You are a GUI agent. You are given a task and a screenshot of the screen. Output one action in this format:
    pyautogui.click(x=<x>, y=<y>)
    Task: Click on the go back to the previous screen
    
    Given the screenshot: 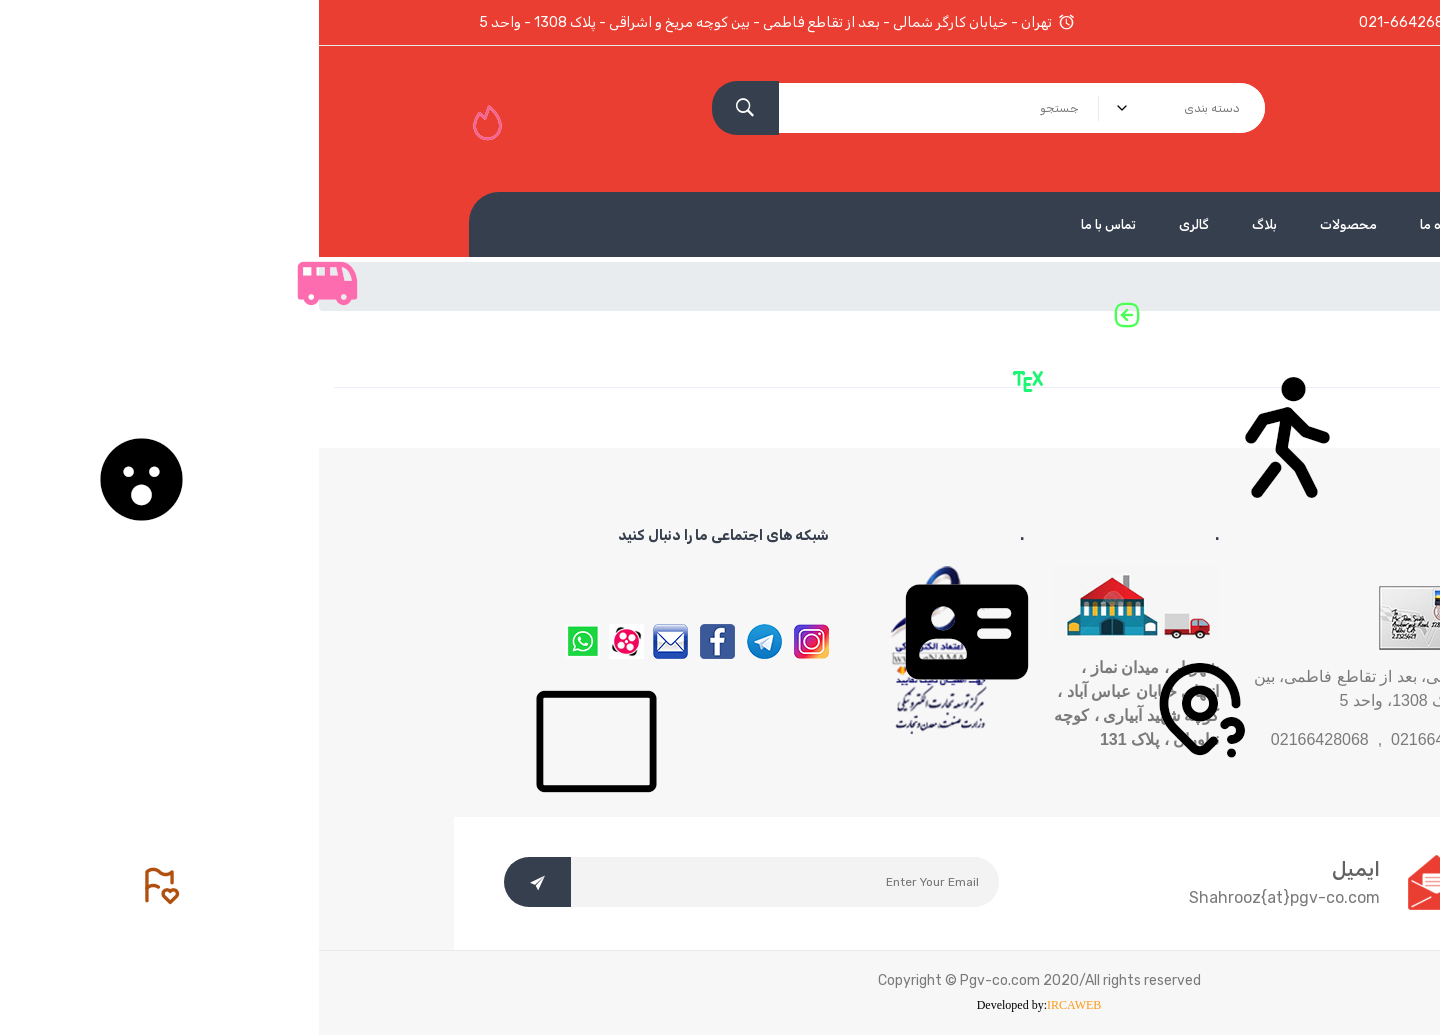 What is the action you would take?
    pyautogui.click(x=1127, y=315)
    